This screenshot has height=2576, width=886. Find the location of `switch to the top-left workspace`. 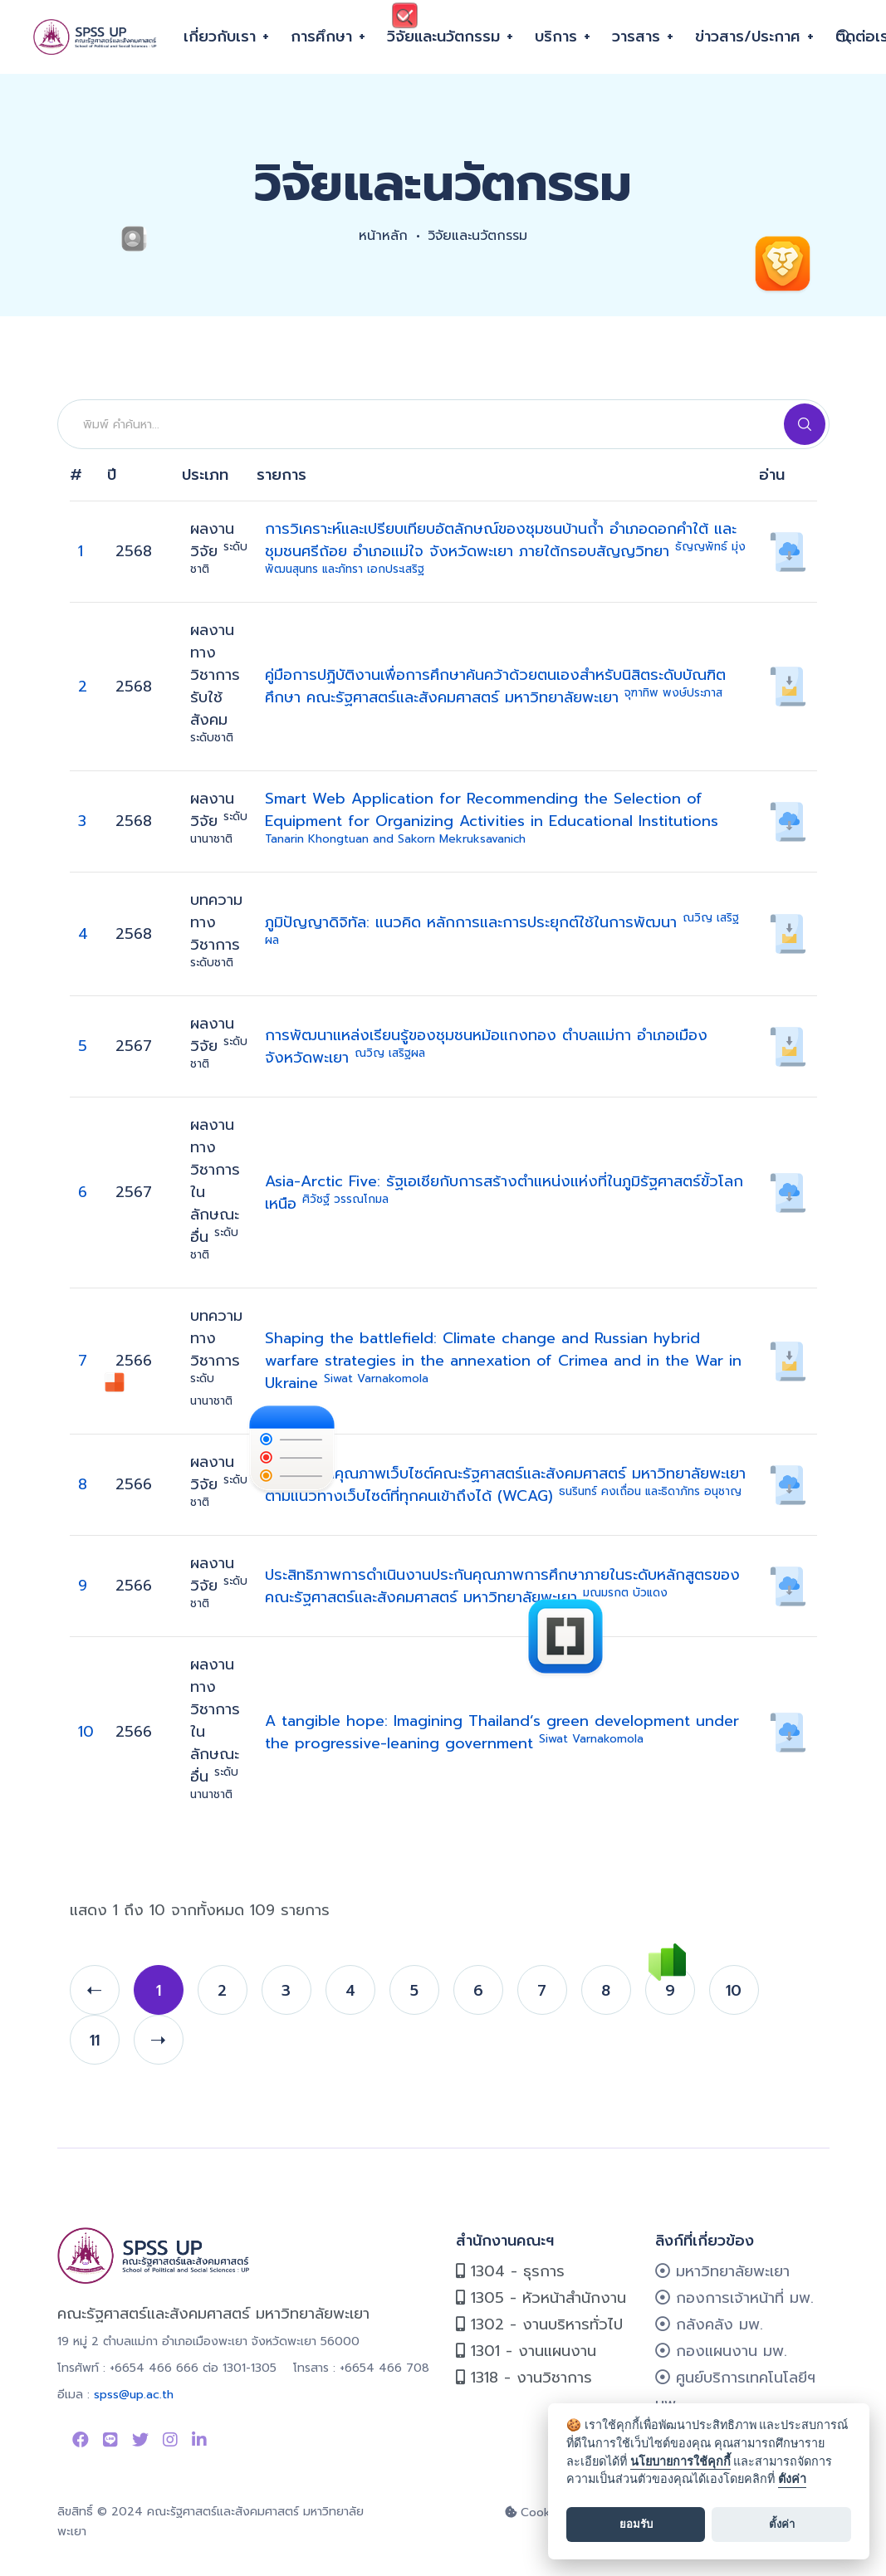

switch to the top-left workspace is located at coordinates (115, 1382).